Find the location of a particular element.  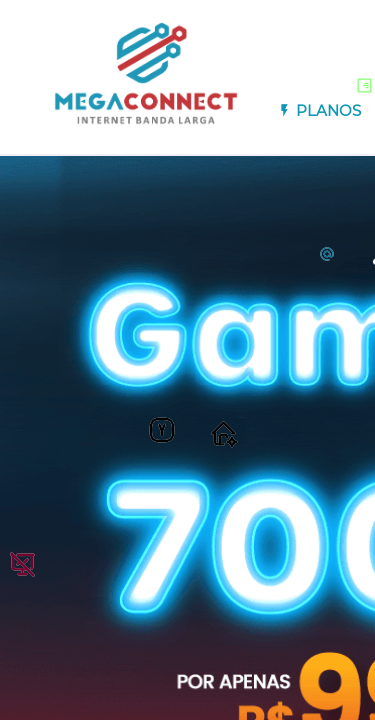

align content to the right middle of a container is located at coordinates (364, 85).